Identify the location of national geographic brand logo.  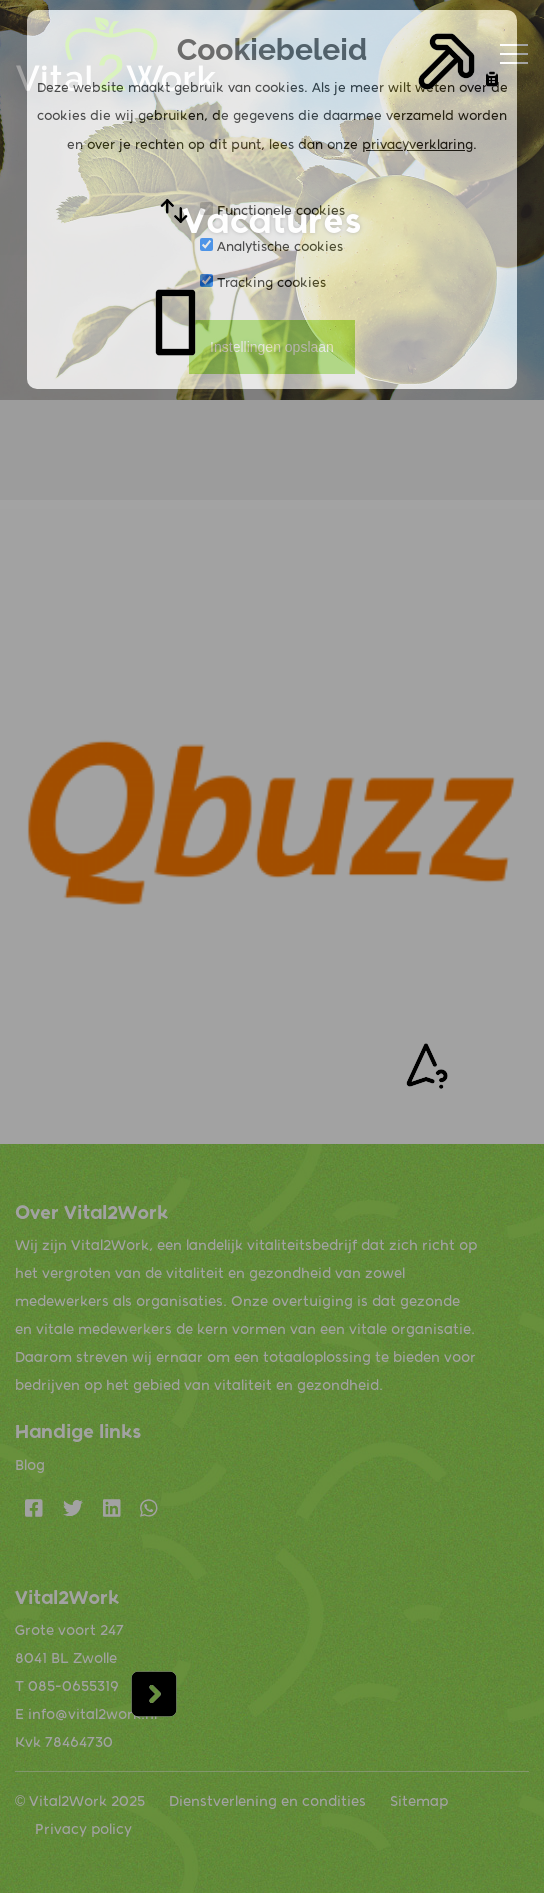
(175, 322).